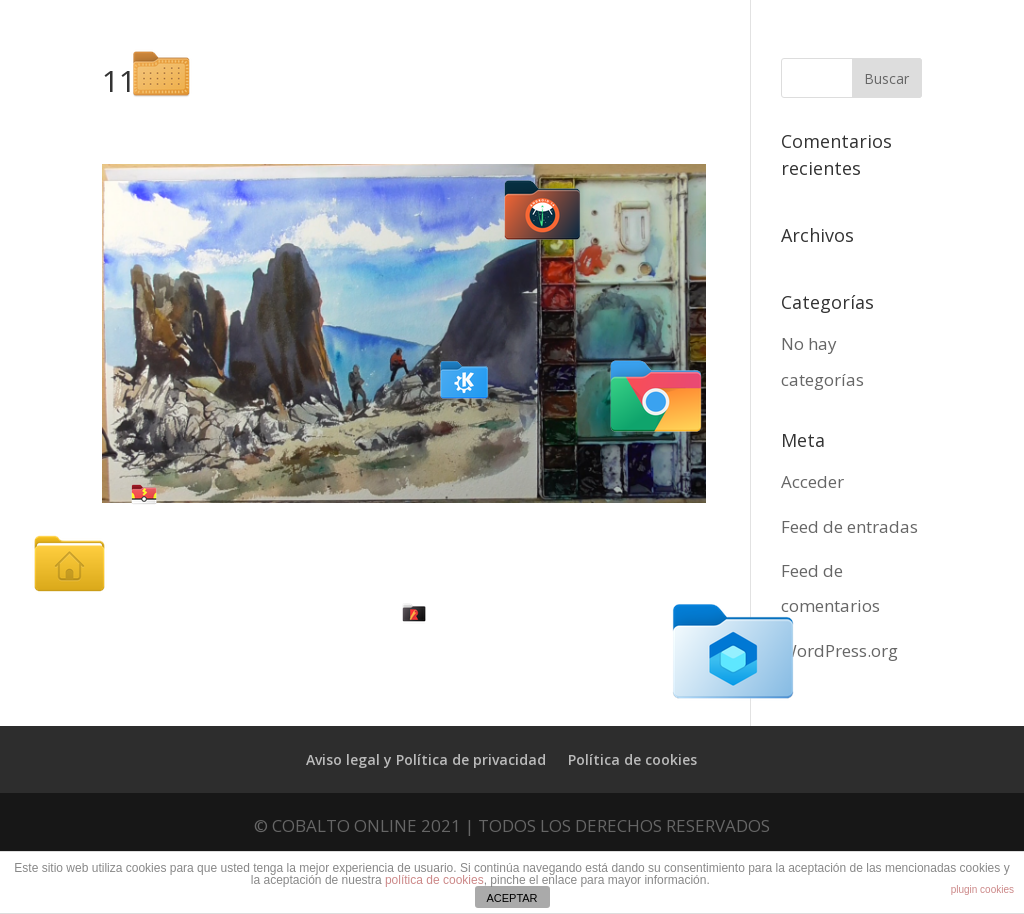 This screenshot has width=1024, height=914. What do you see at coordinates (144, 495) in the screenshot?
I see `folder for pokémon-related files or game assets` at bounding box center [144, 495].